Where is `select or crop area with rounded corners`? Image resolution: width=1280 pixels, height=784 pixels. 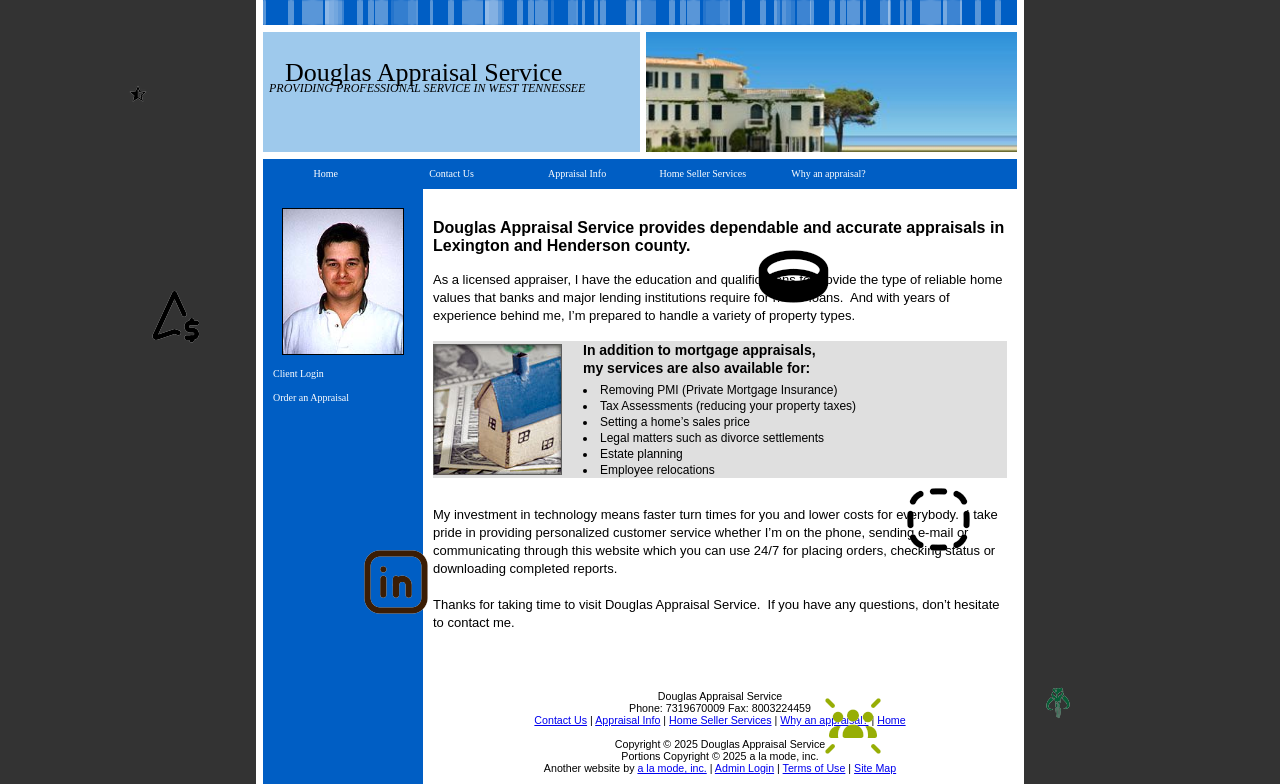 select or crop area with rounded corners is located at coordinates (938, 519).